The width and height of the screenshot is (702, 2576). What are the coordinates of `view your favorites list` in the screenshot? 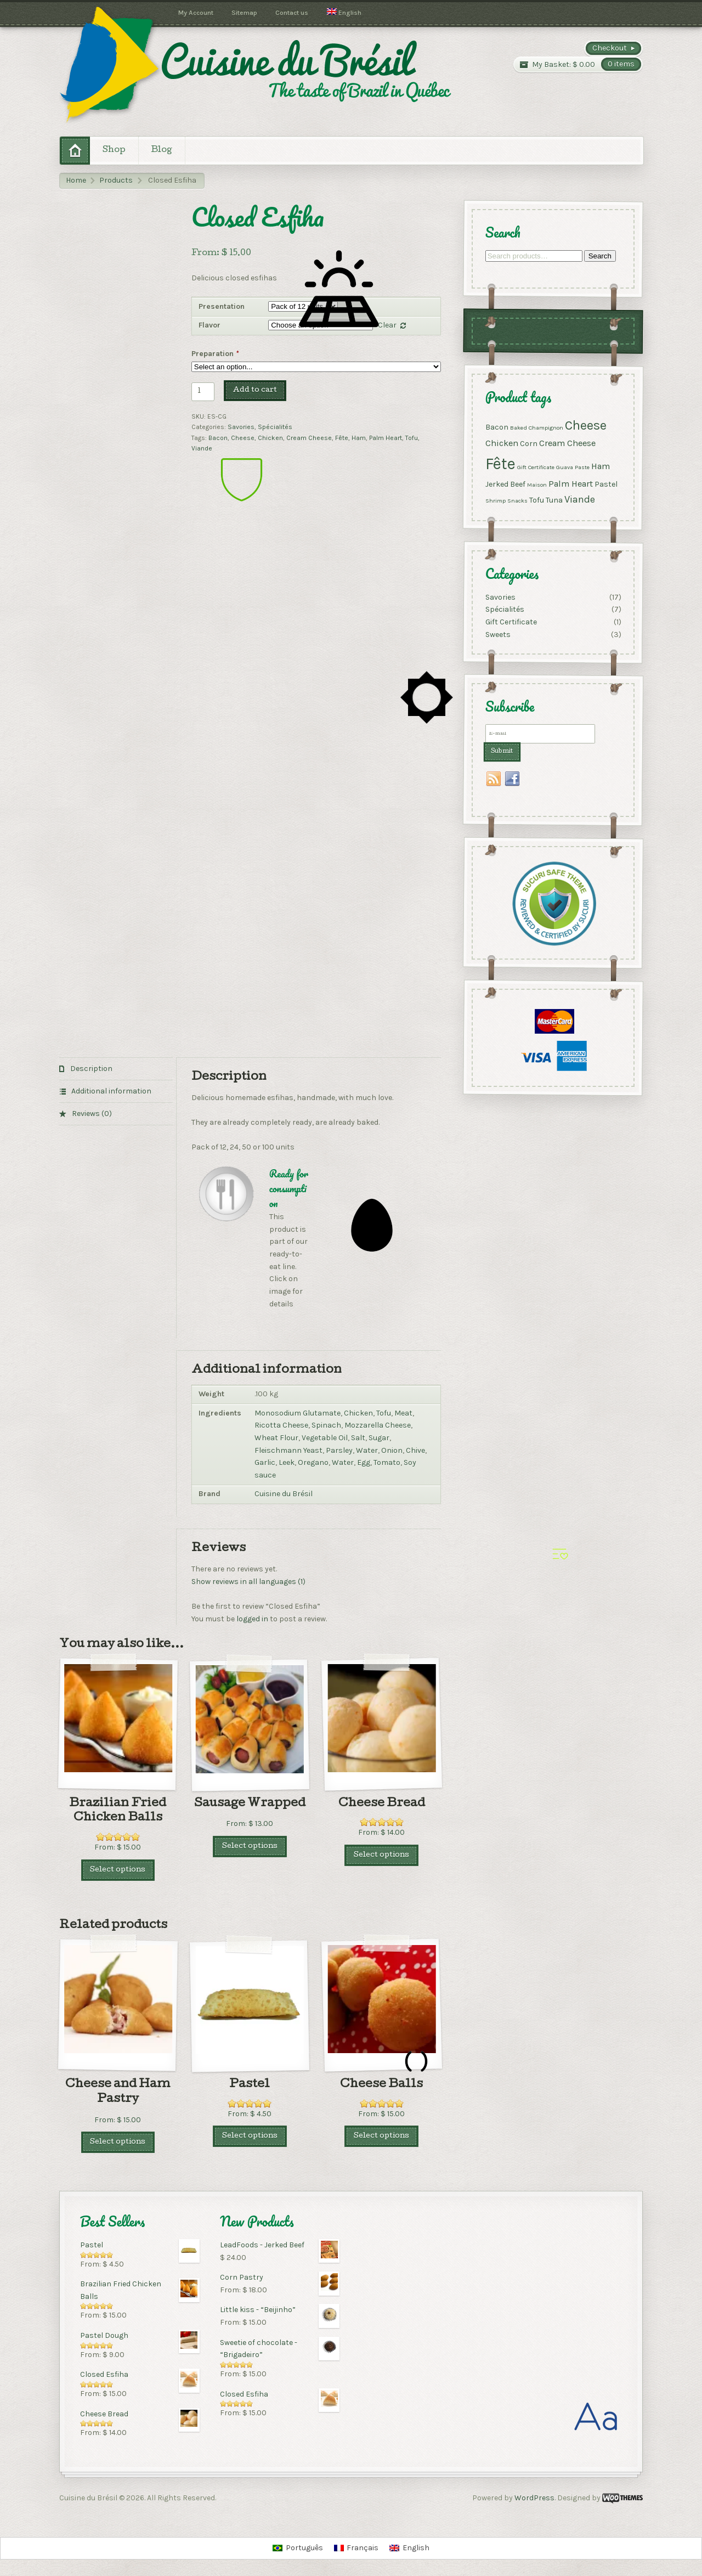 It's located at (559, 1554).